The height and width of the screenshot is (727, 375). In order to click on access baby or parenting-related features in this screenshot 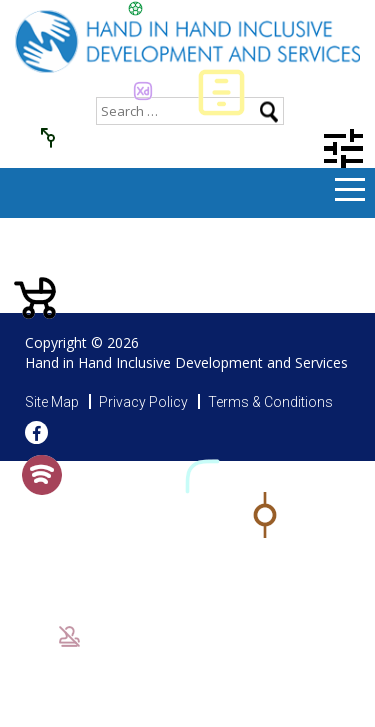, I will do `click(37, 298)`.